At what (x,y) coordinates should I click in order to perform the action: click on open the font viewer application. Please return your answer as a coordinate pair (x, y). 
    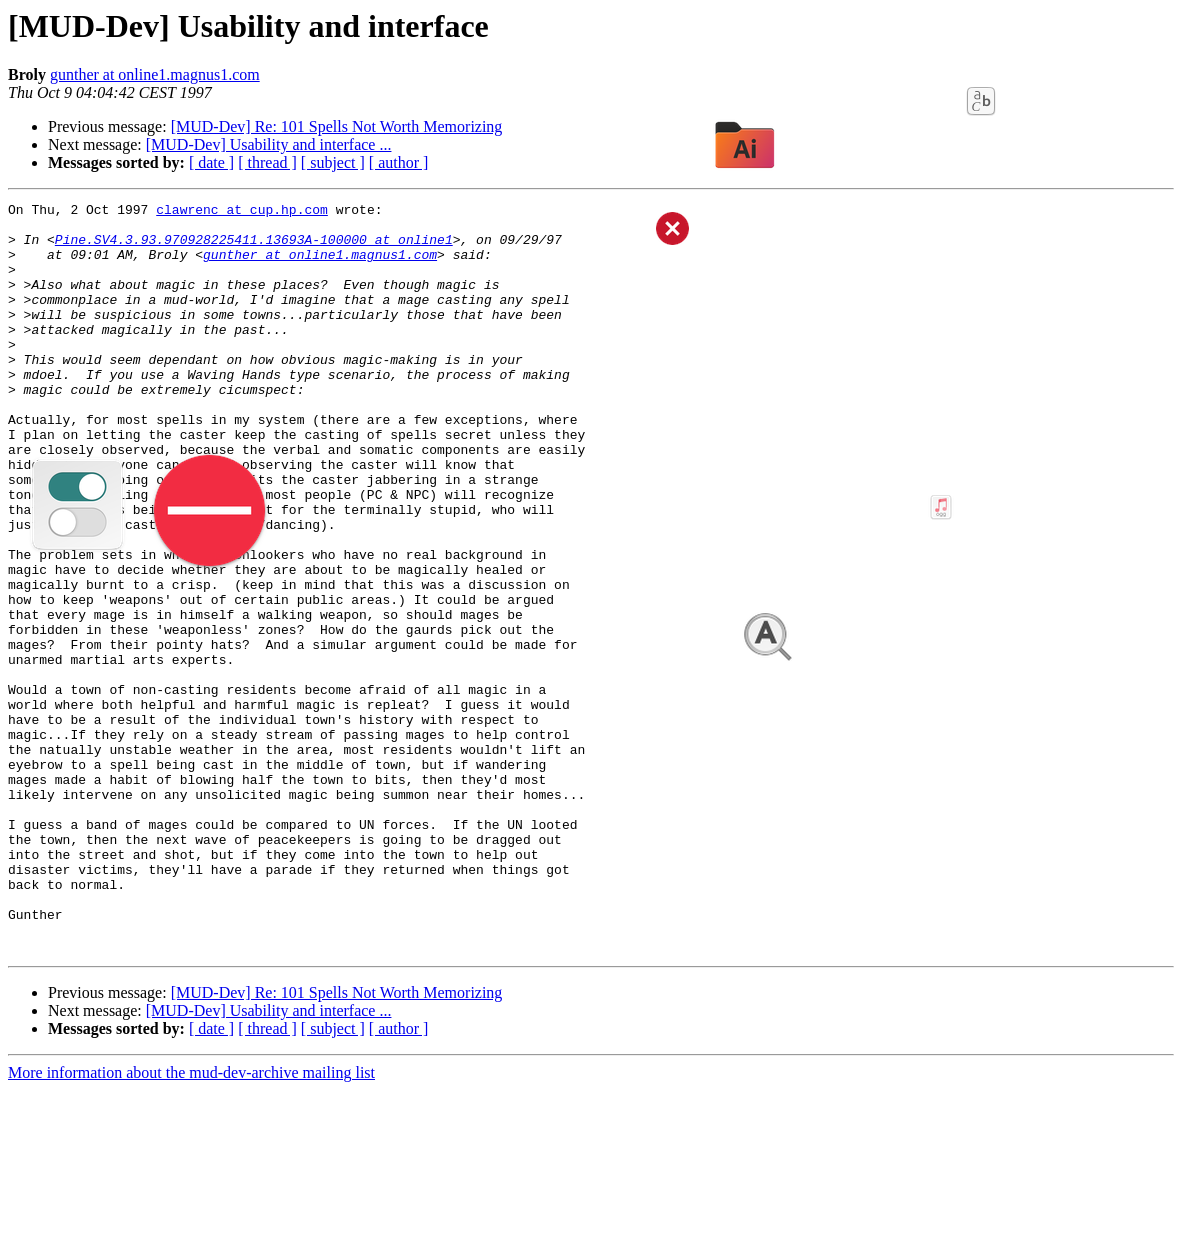
    Looking at the image, I should click on (981, 101).